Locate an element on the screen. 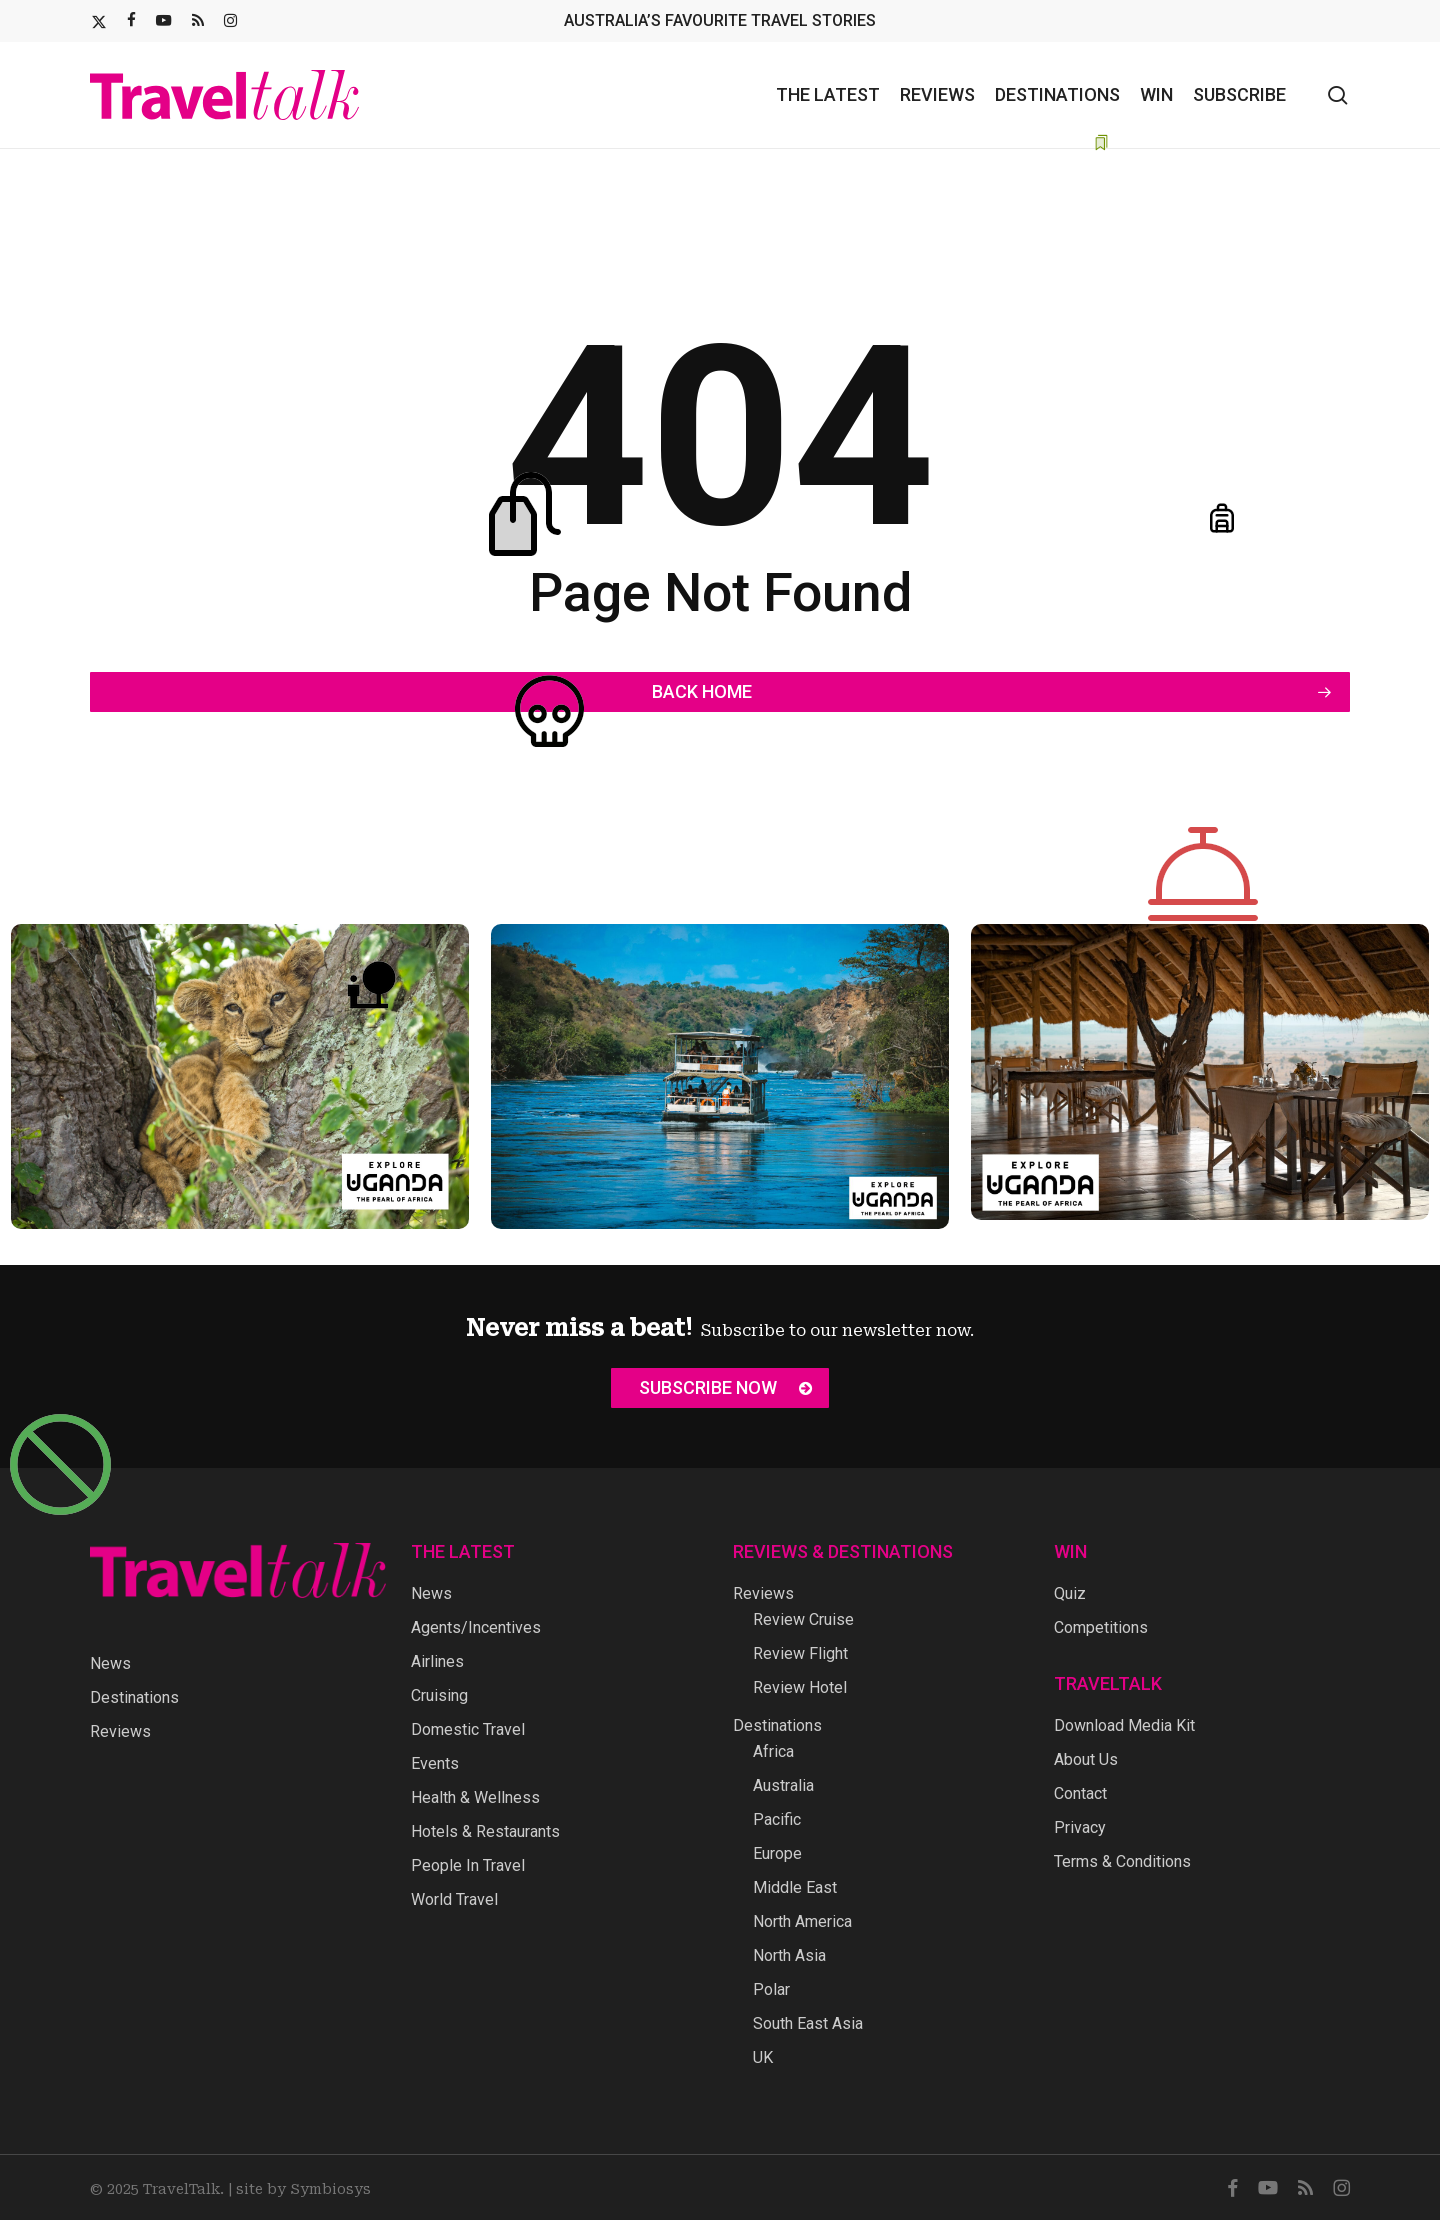 The image size is (1440, 2220). view outdoor or nature-related content is located at coordinates (371, 984).